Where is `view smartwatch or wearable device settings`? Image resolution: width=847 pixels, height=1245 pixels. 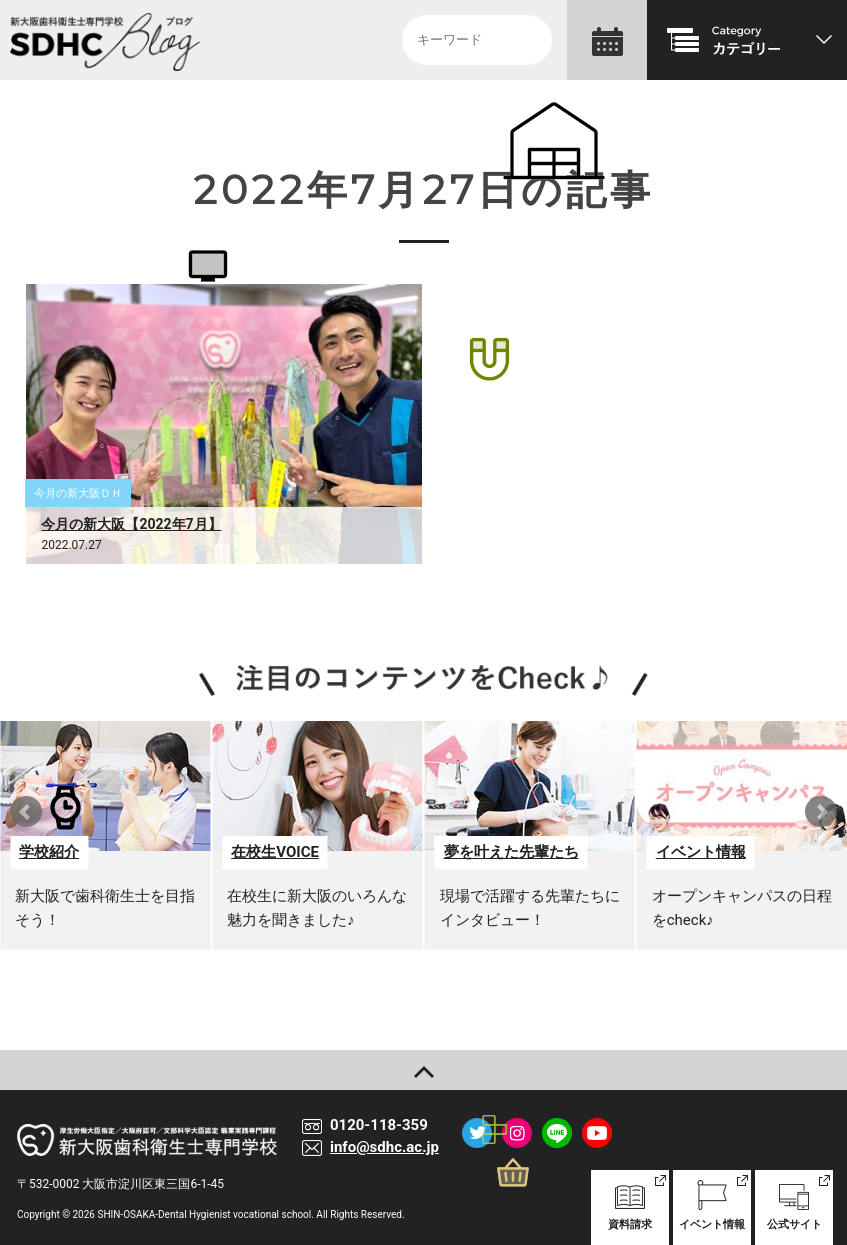
view smartwatch or wearable device settings is located at coordinates (65, 807).